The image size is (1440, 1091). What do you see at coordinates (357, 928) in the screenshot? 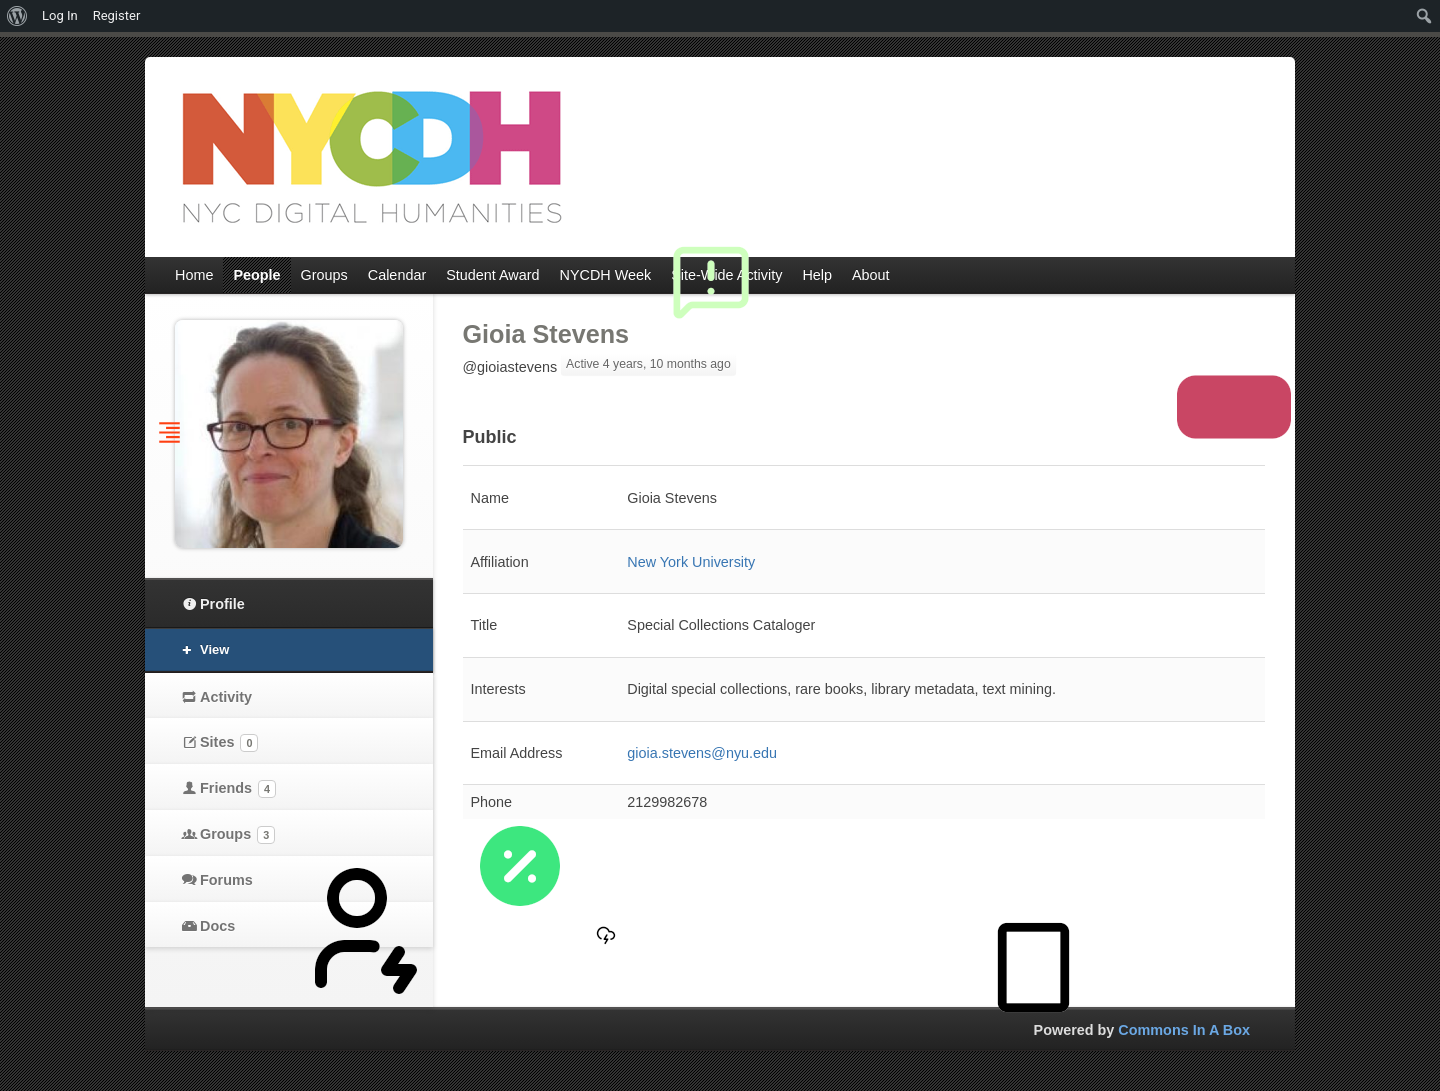
I see `user account with quick actions` at bounding box center [357, 928].